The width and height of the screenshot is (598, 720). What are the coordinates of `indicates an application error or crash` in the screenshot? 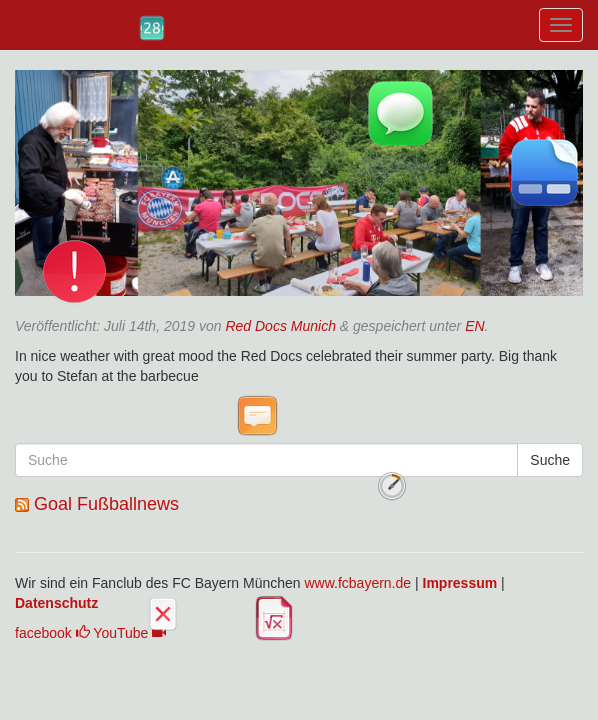 It's located at (74, 271).